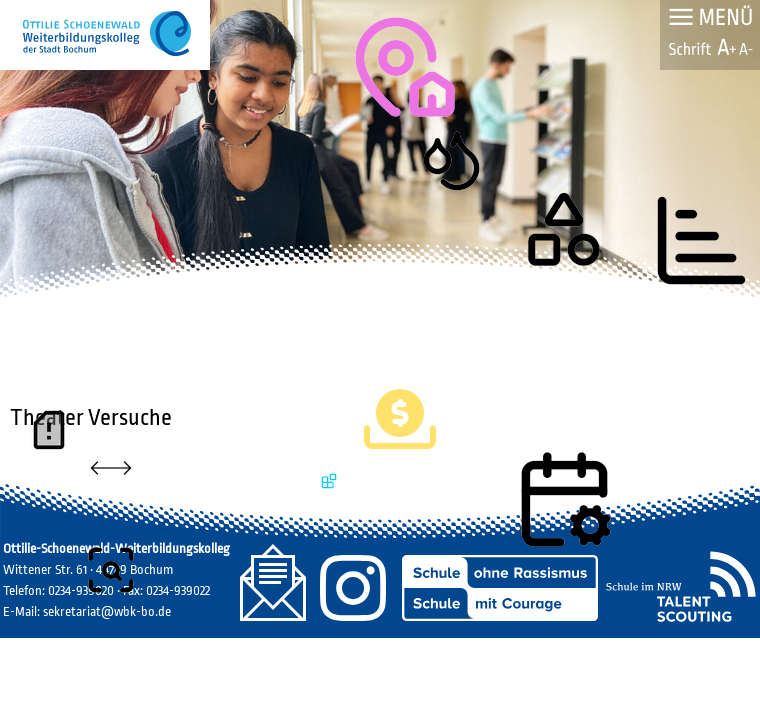 This screenshot has width=760, height=720. Describe the element at coordinates (329, 481) in the screenshot. I see `access modular components or blocks` at that location.